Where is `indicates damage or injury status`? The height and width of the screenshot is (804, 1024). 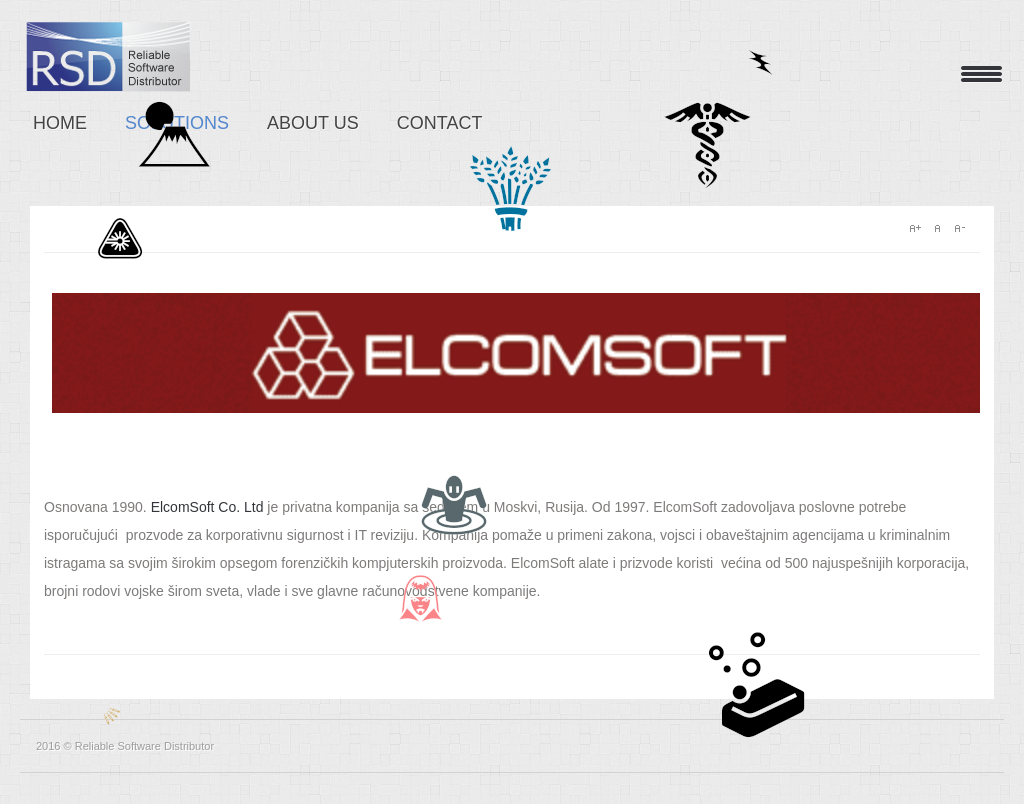
indicates damage or injury status is located at coordinates (760, 62).